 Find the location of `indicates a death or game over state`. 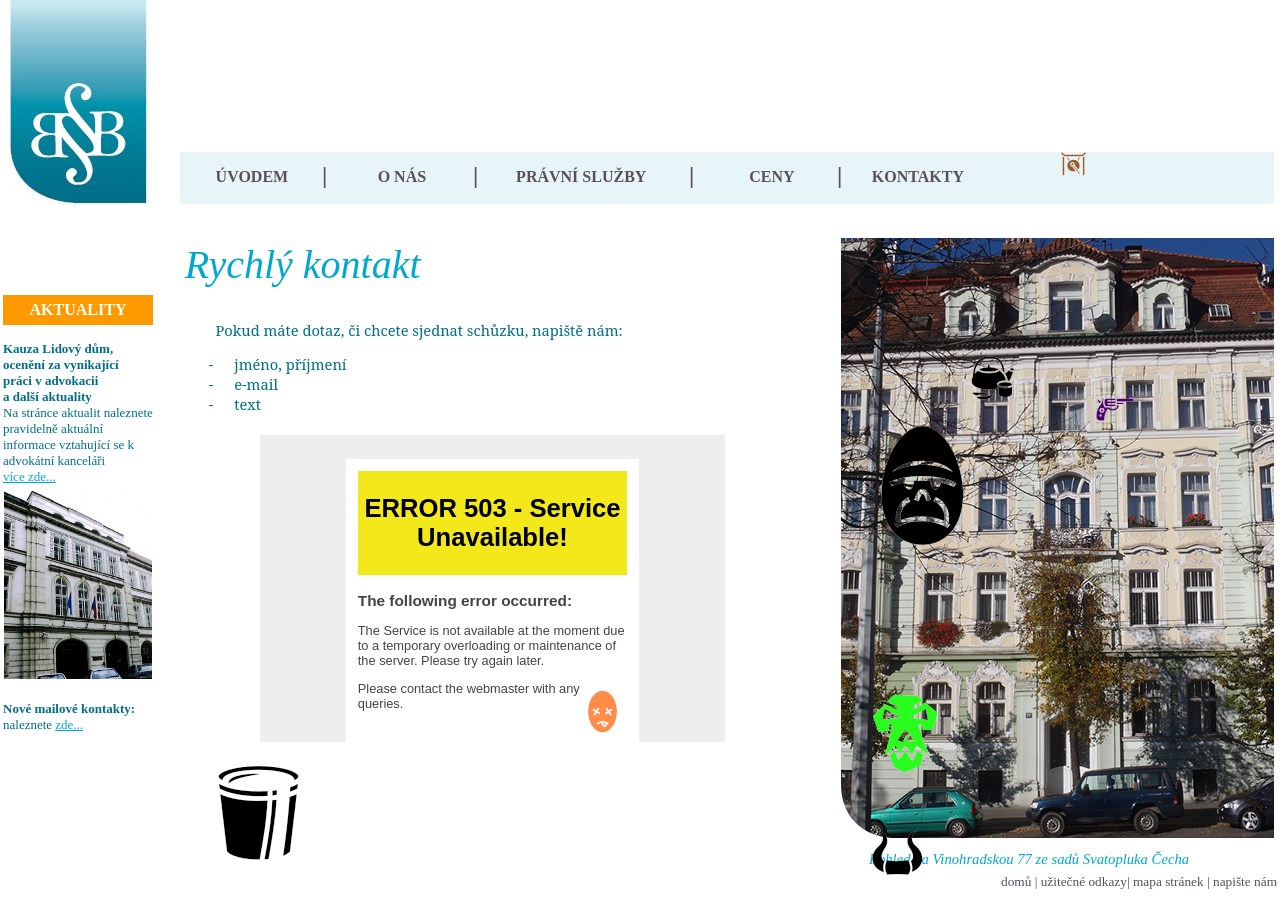

indicates a death or game over state is located at coordinates (905, 733).